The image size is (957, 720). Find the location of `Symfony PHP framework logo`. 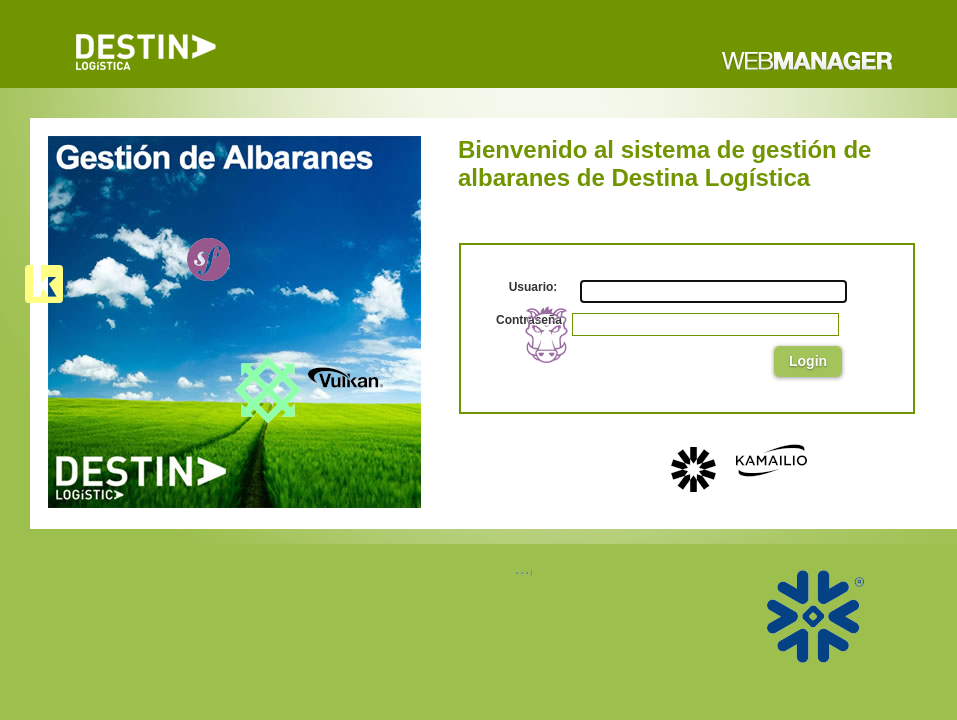

Symfony PHP framework logo is located at coordinates (208, 259).